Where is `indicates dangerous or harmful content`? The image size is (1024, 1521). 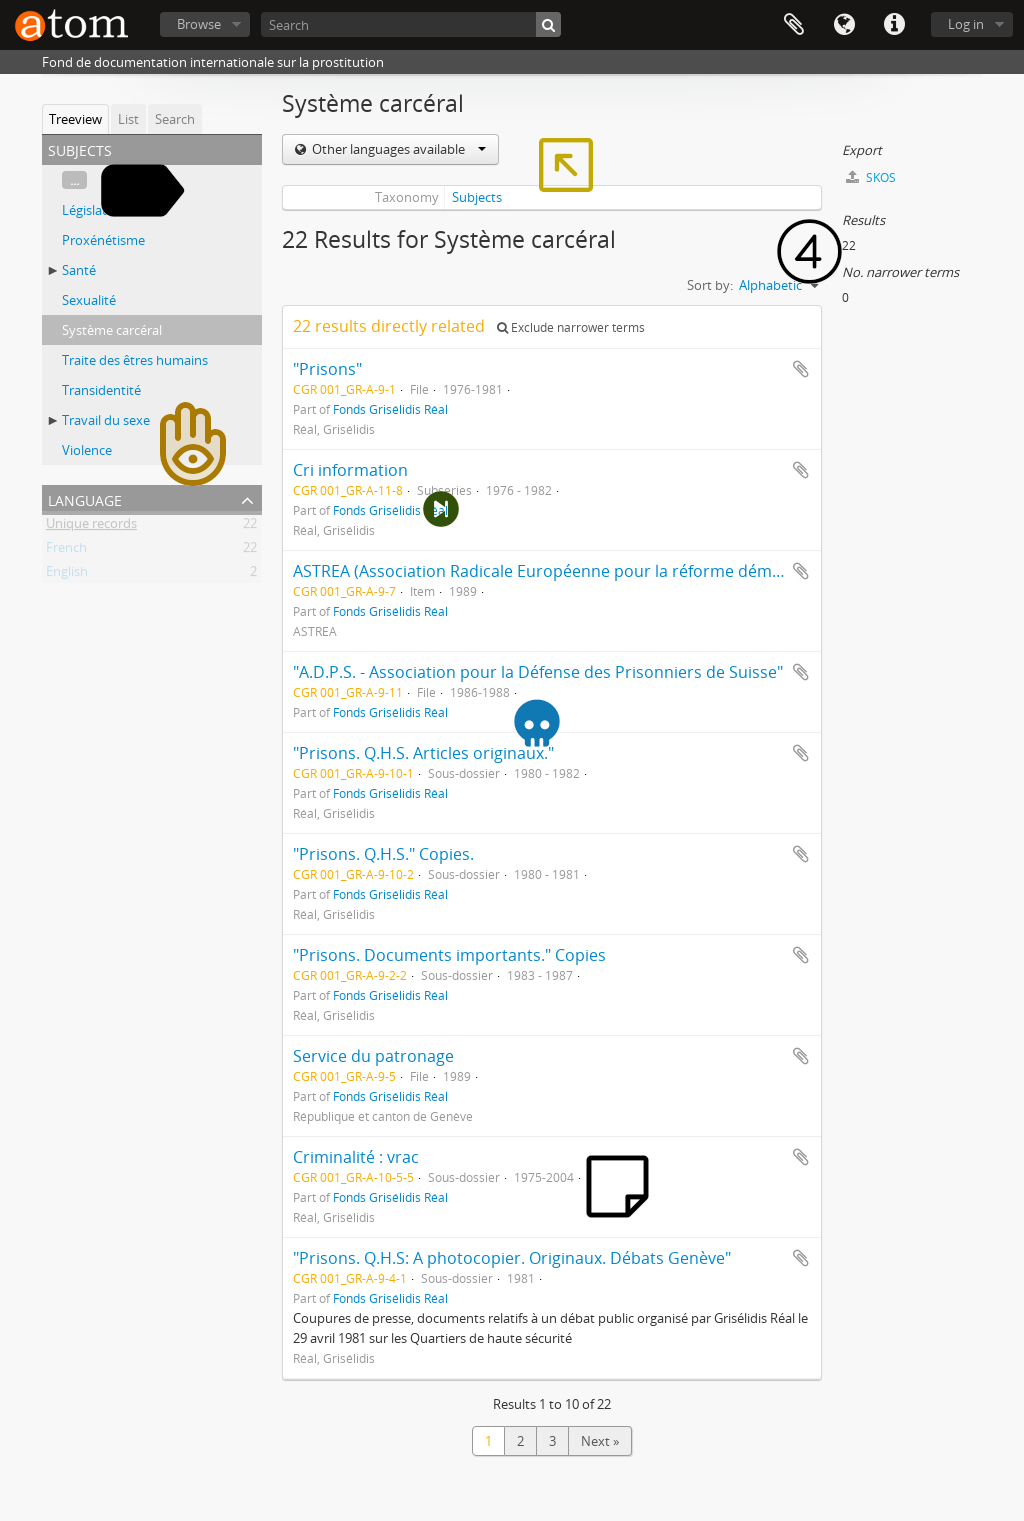 indicates dangerous or harmful content is located at coordinates (537, 724).